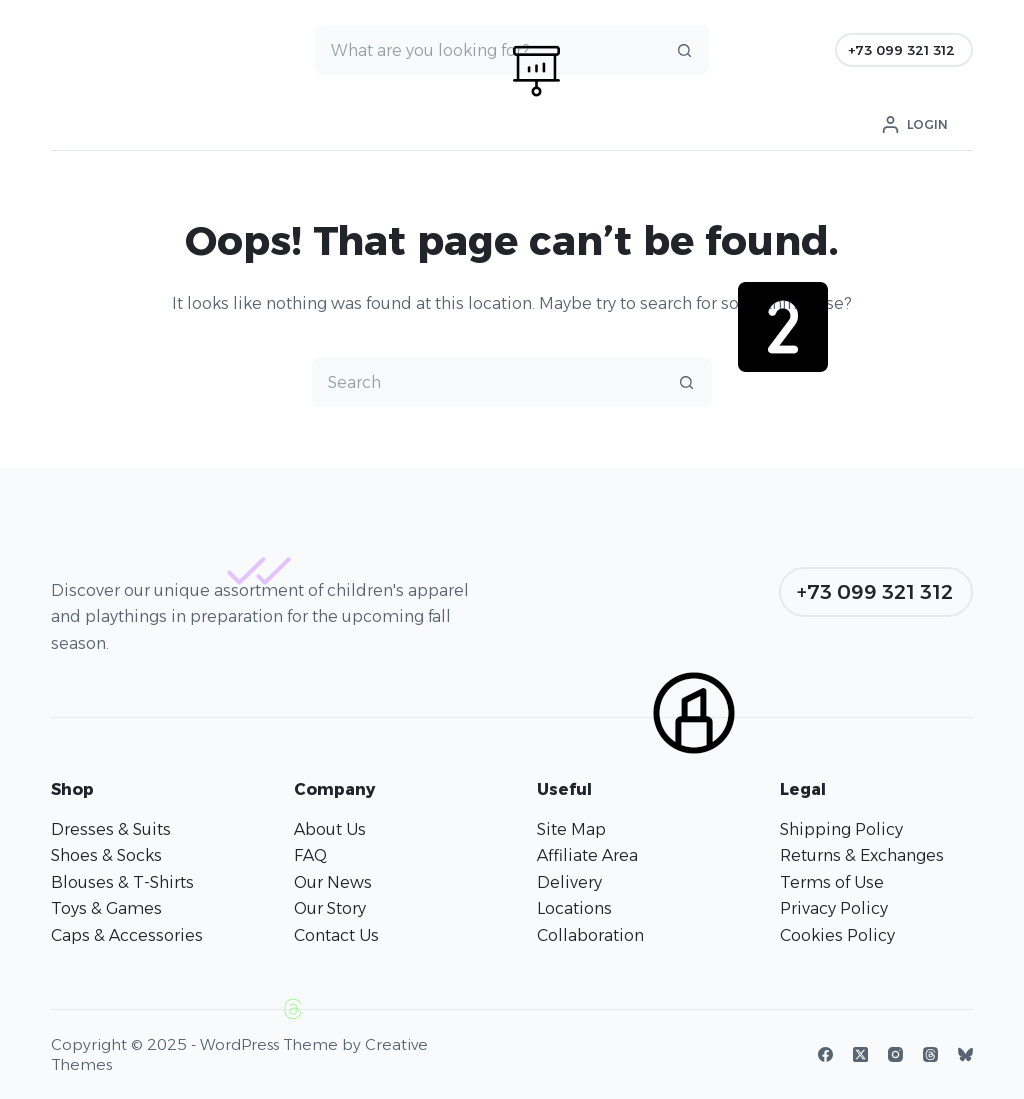 This screenshot has width=1024, height=1099. I want to click on view presentation with charts, so click(536, 67).